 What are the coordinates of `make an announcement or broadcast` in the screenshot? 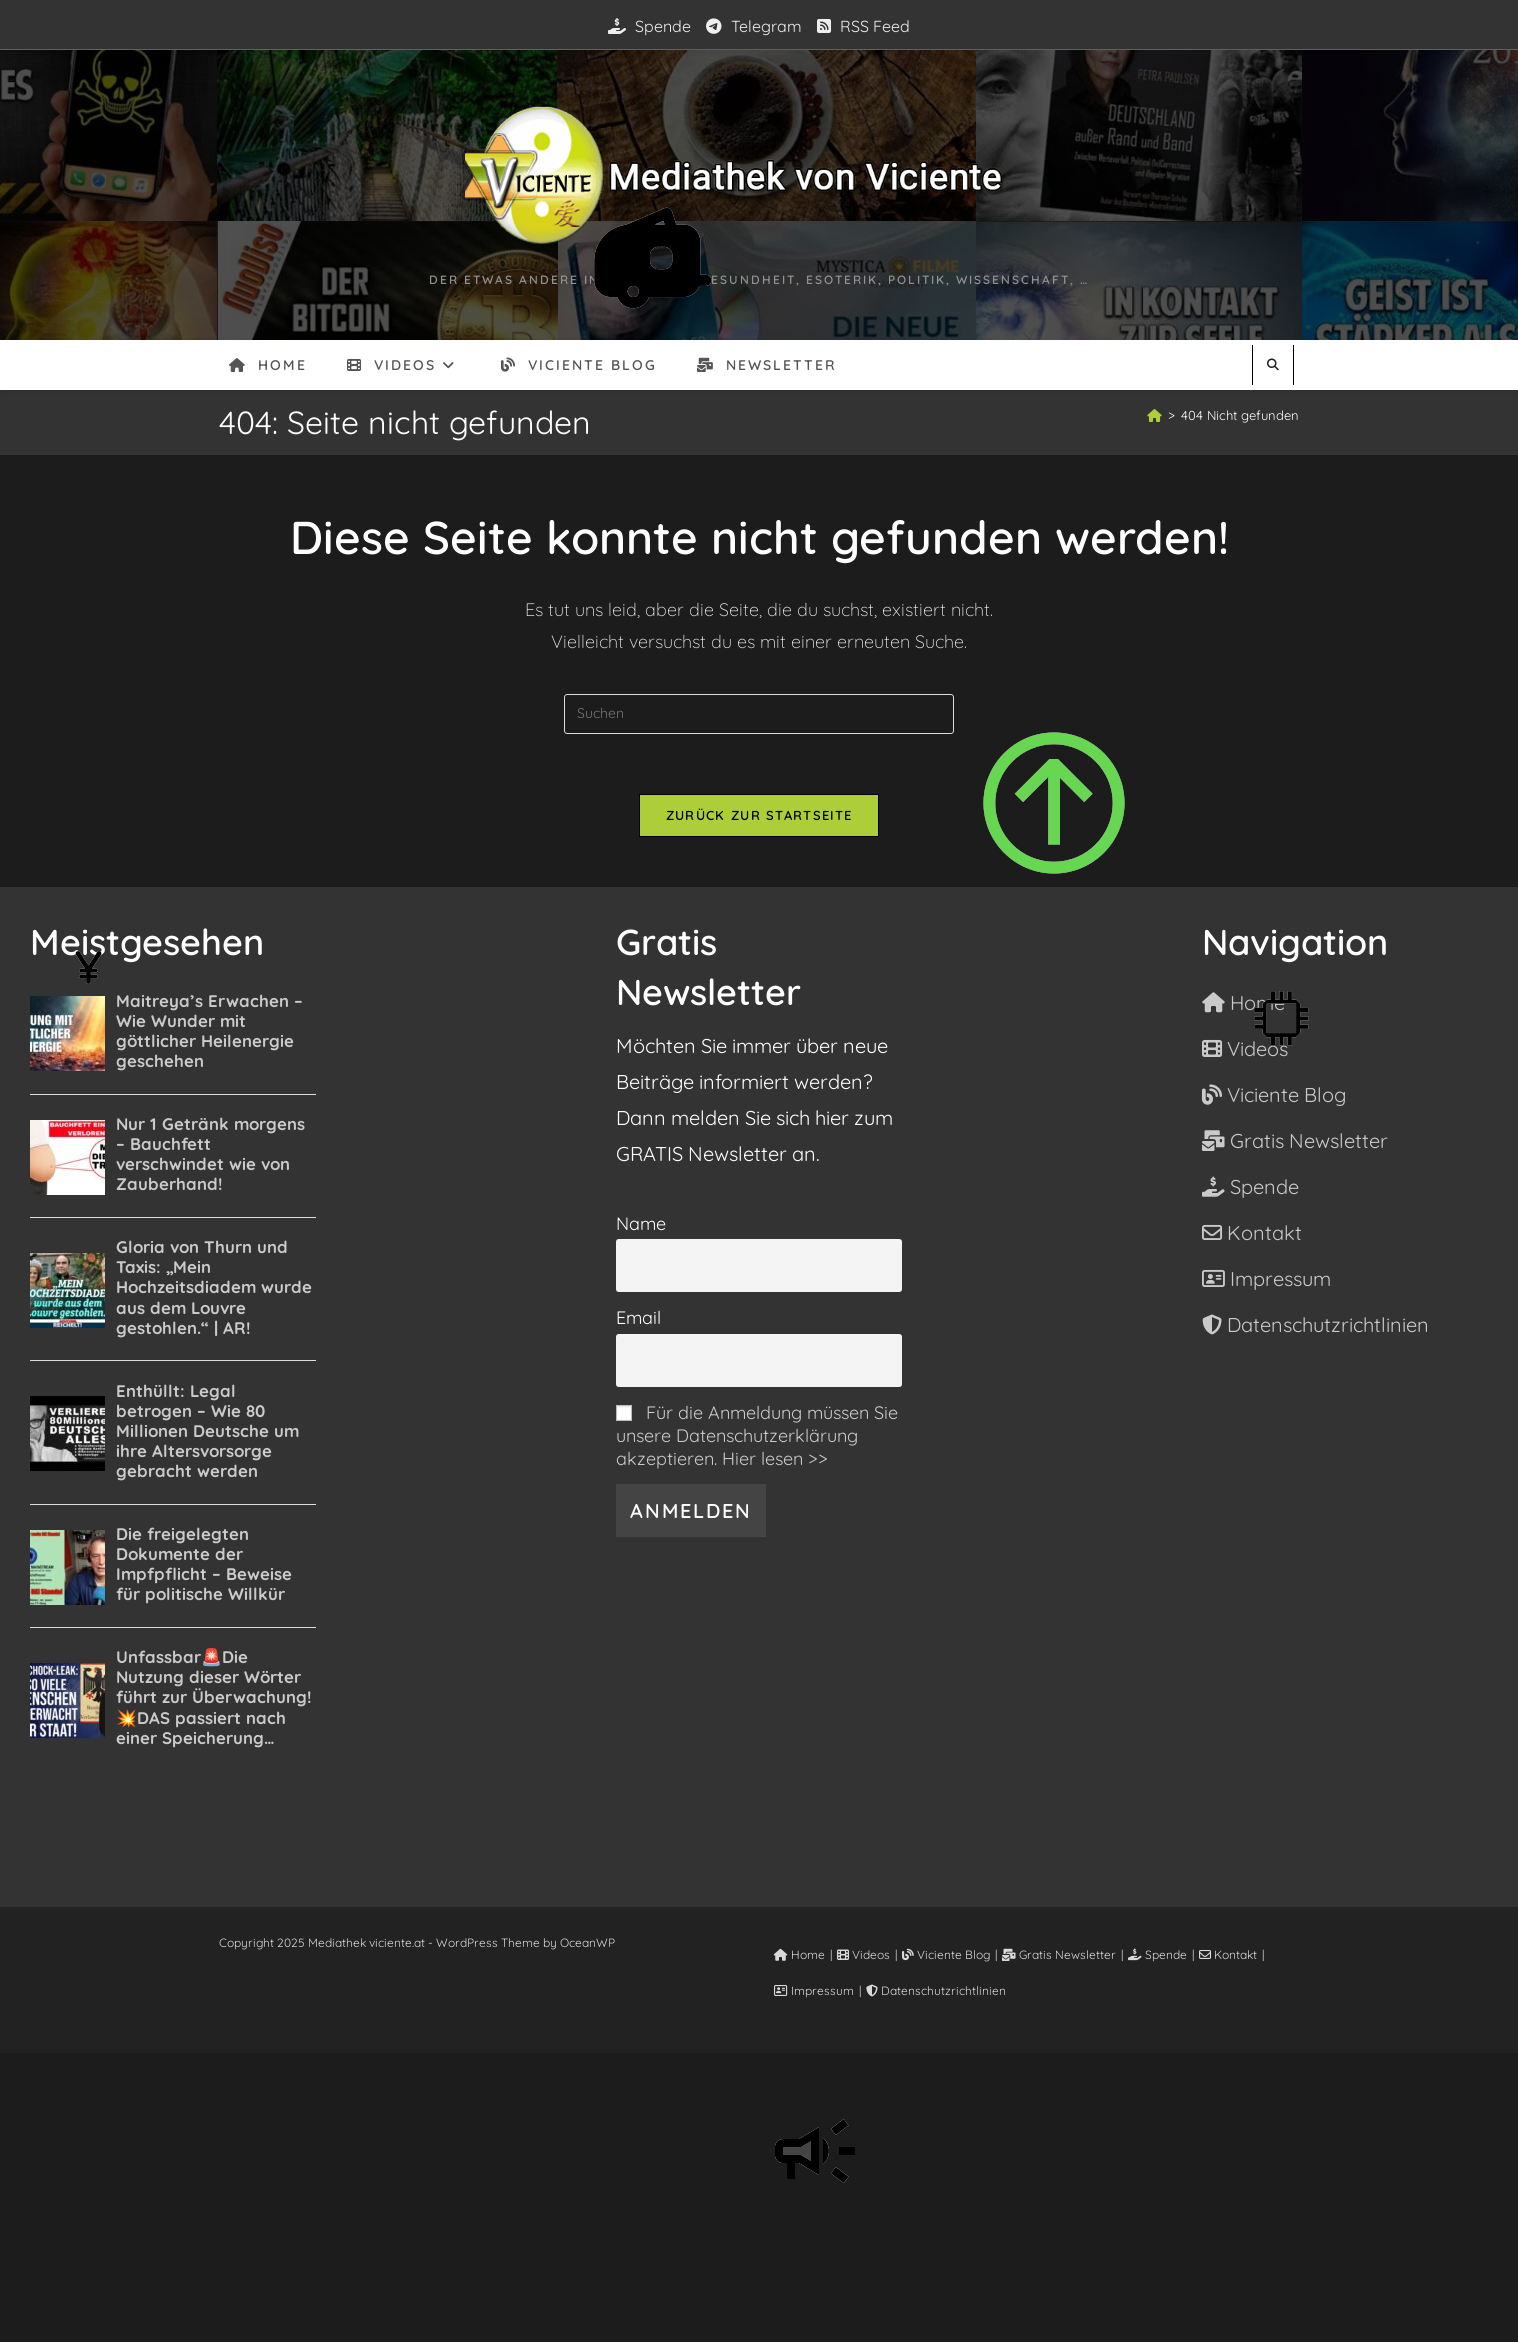 It's located at (815, 2151).